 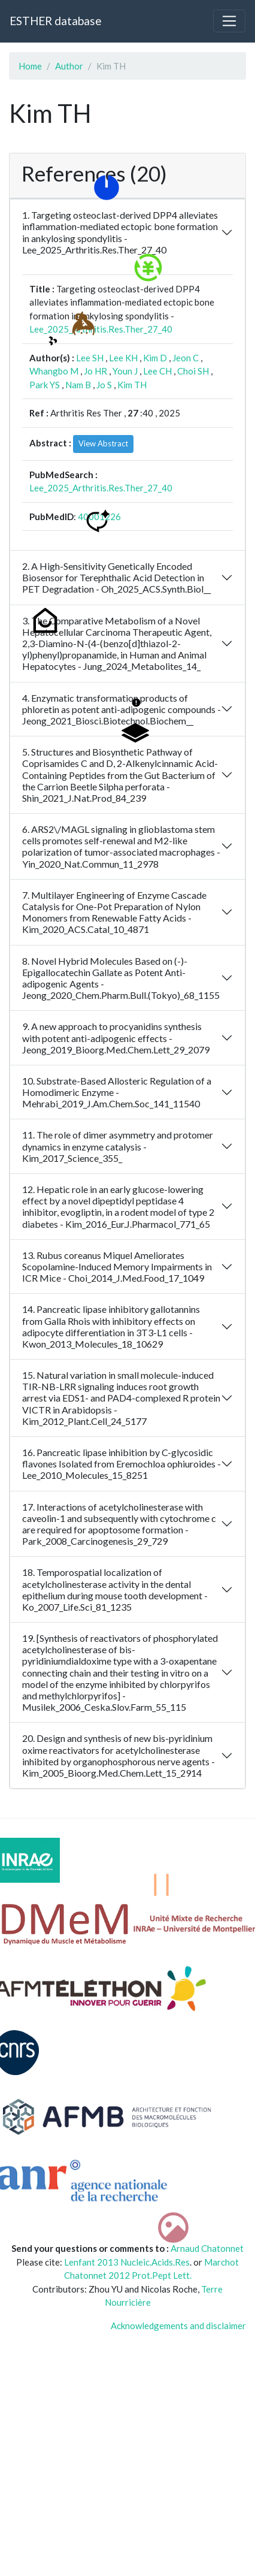 I want to click on return to home screen, so click(x=45, y=621).